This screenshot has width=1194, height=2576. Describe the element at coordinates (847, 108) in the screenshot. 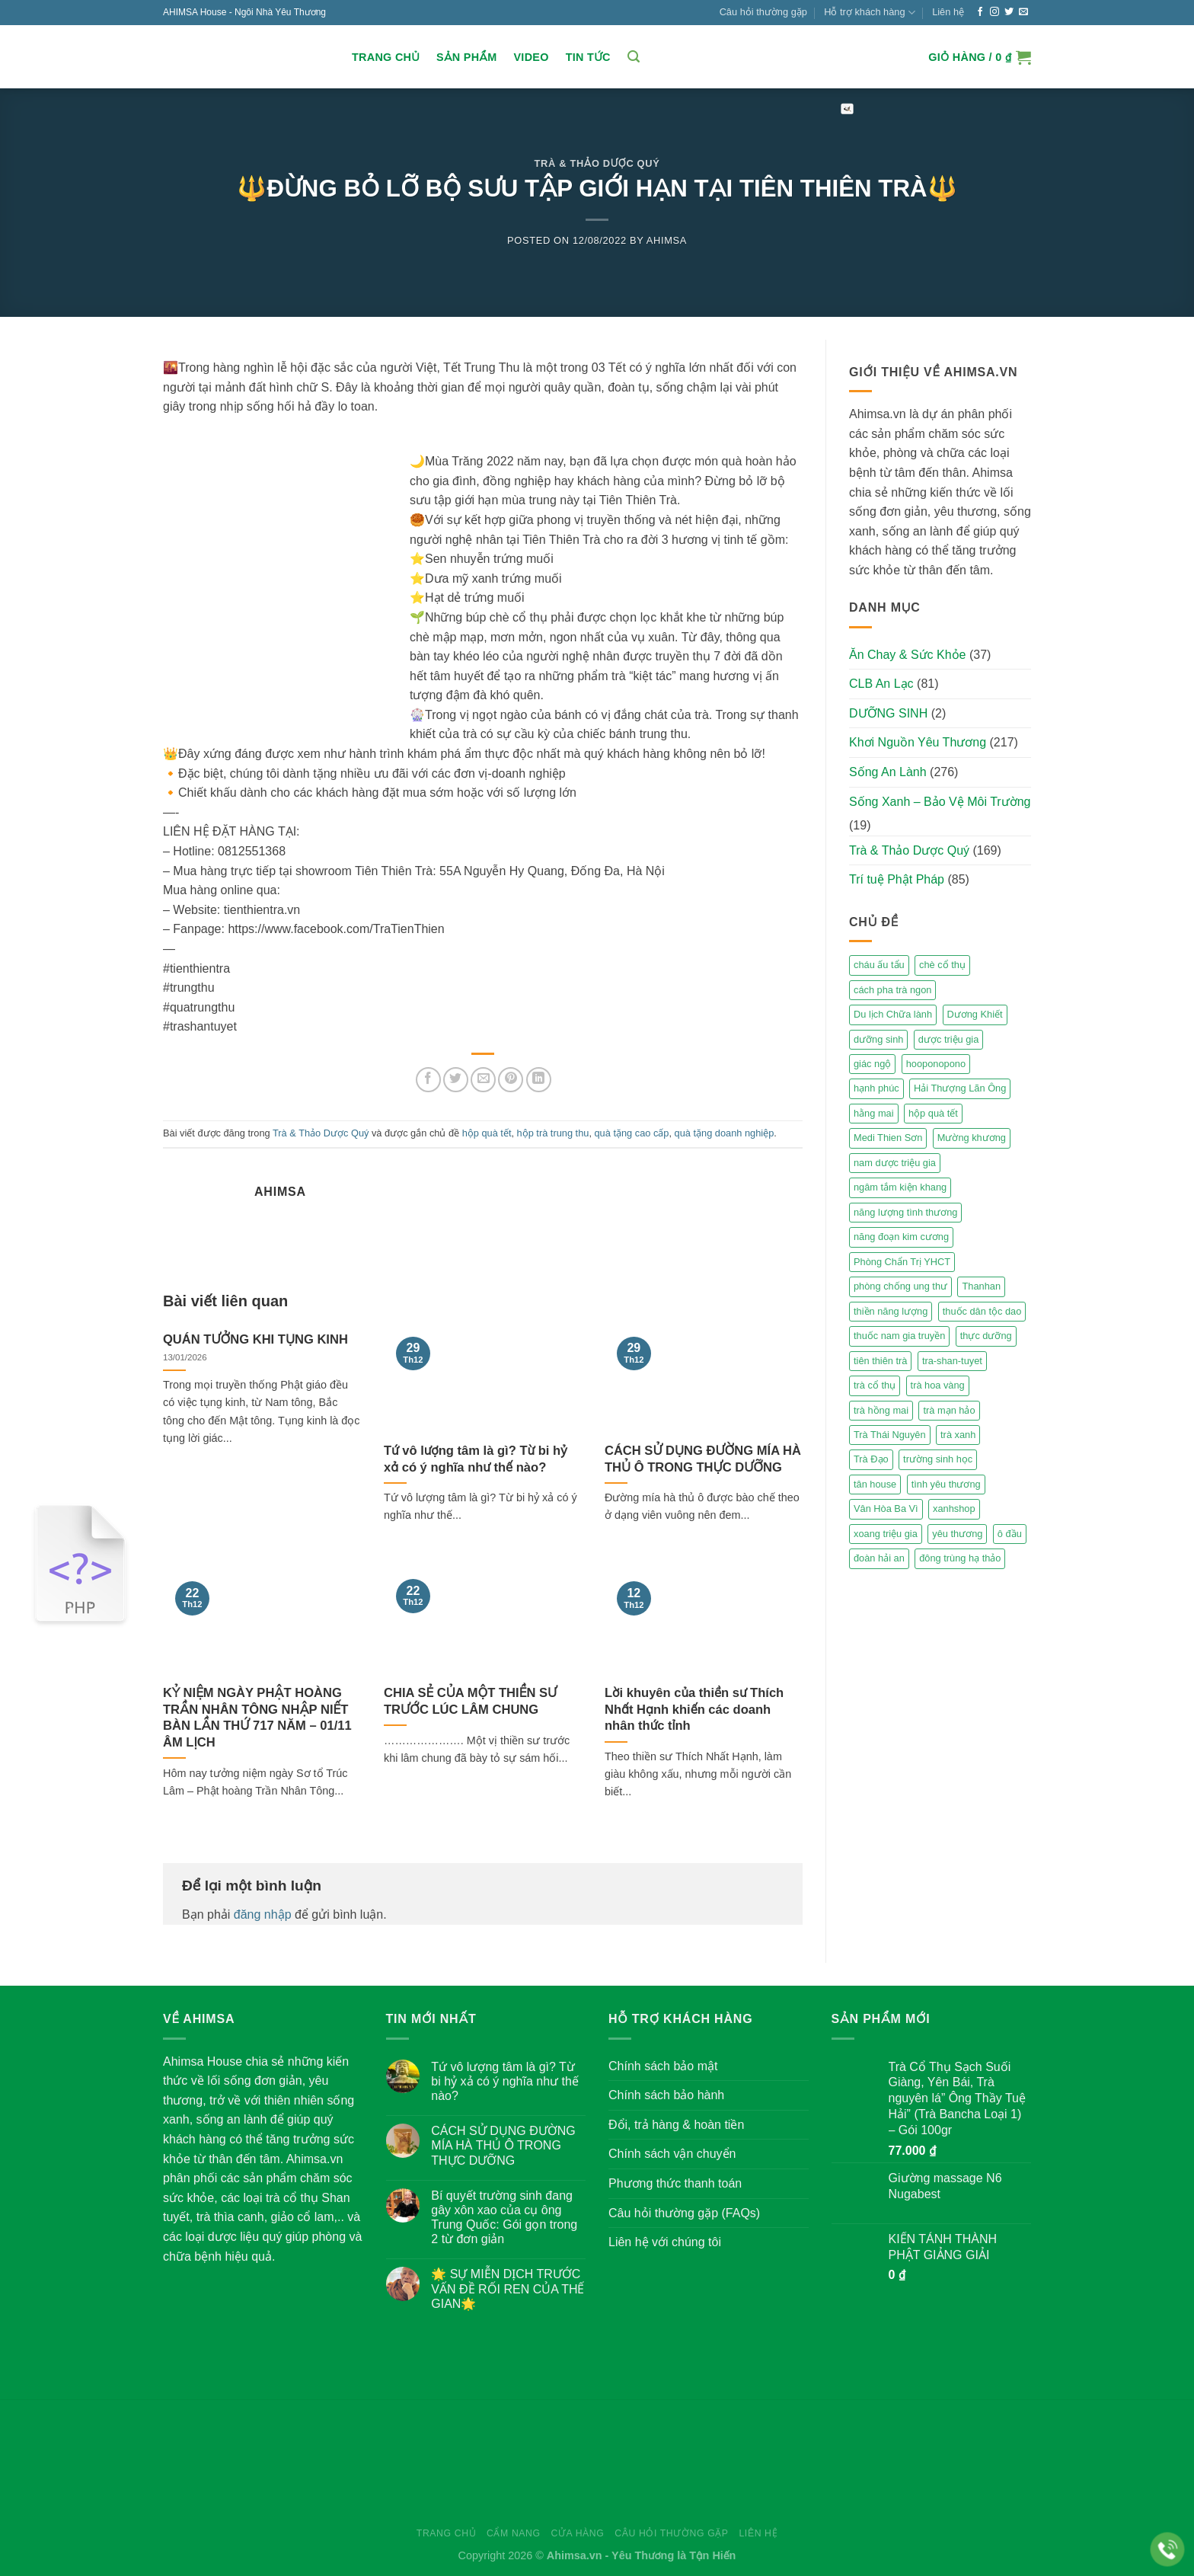

I see `open a GIMP project file` at that location.